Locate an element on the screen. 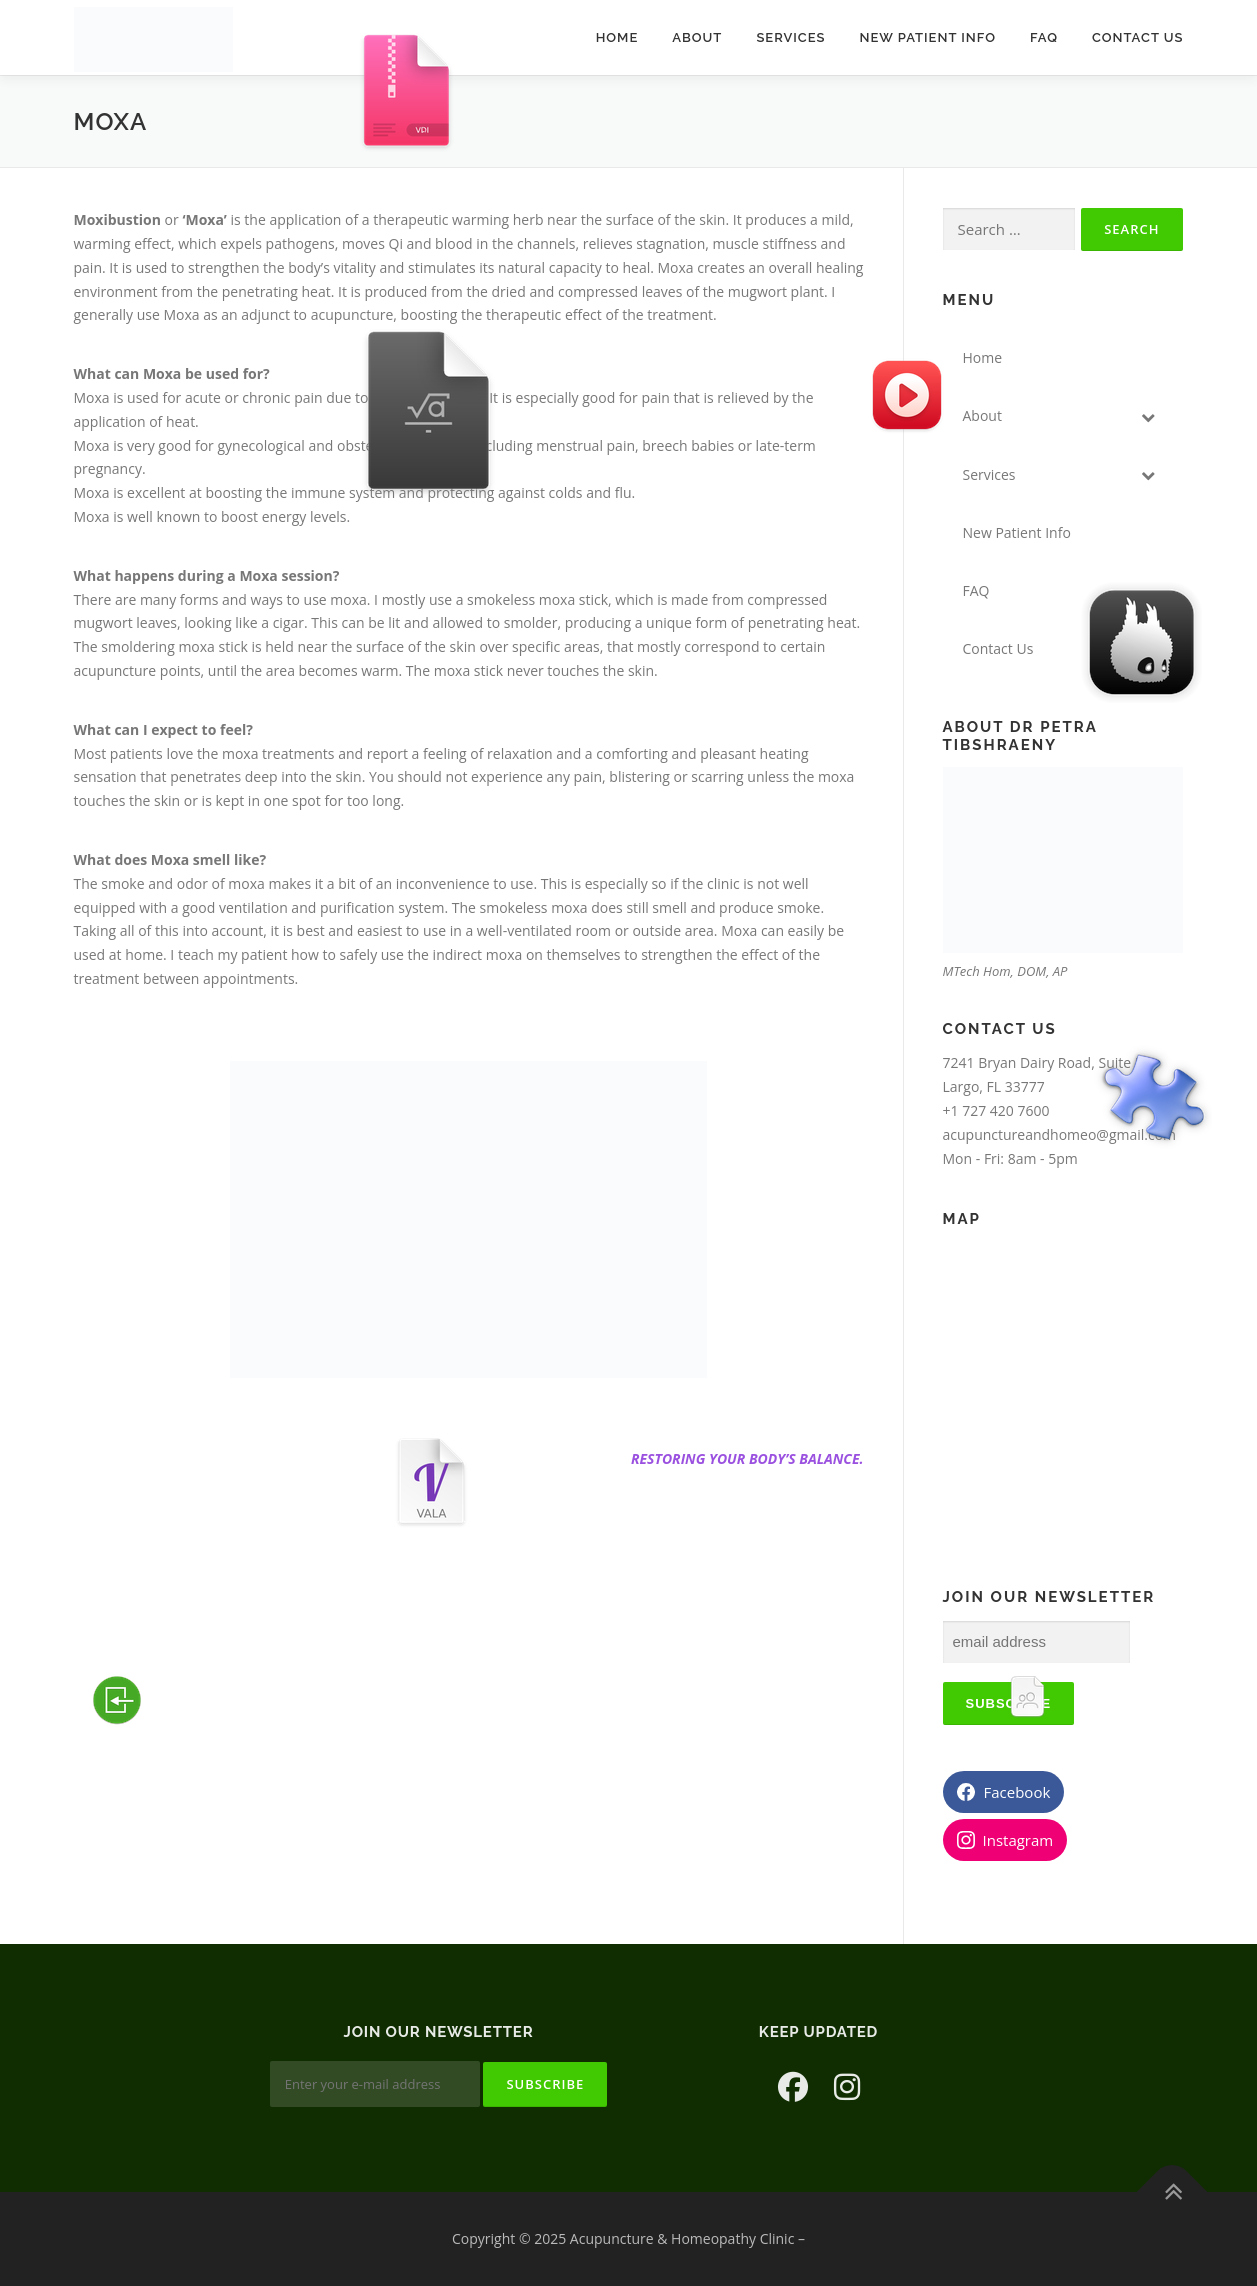 The width and height of the screenshot is (1257, 2286). open youtube music desktop app is located at coordinates (907, 395).